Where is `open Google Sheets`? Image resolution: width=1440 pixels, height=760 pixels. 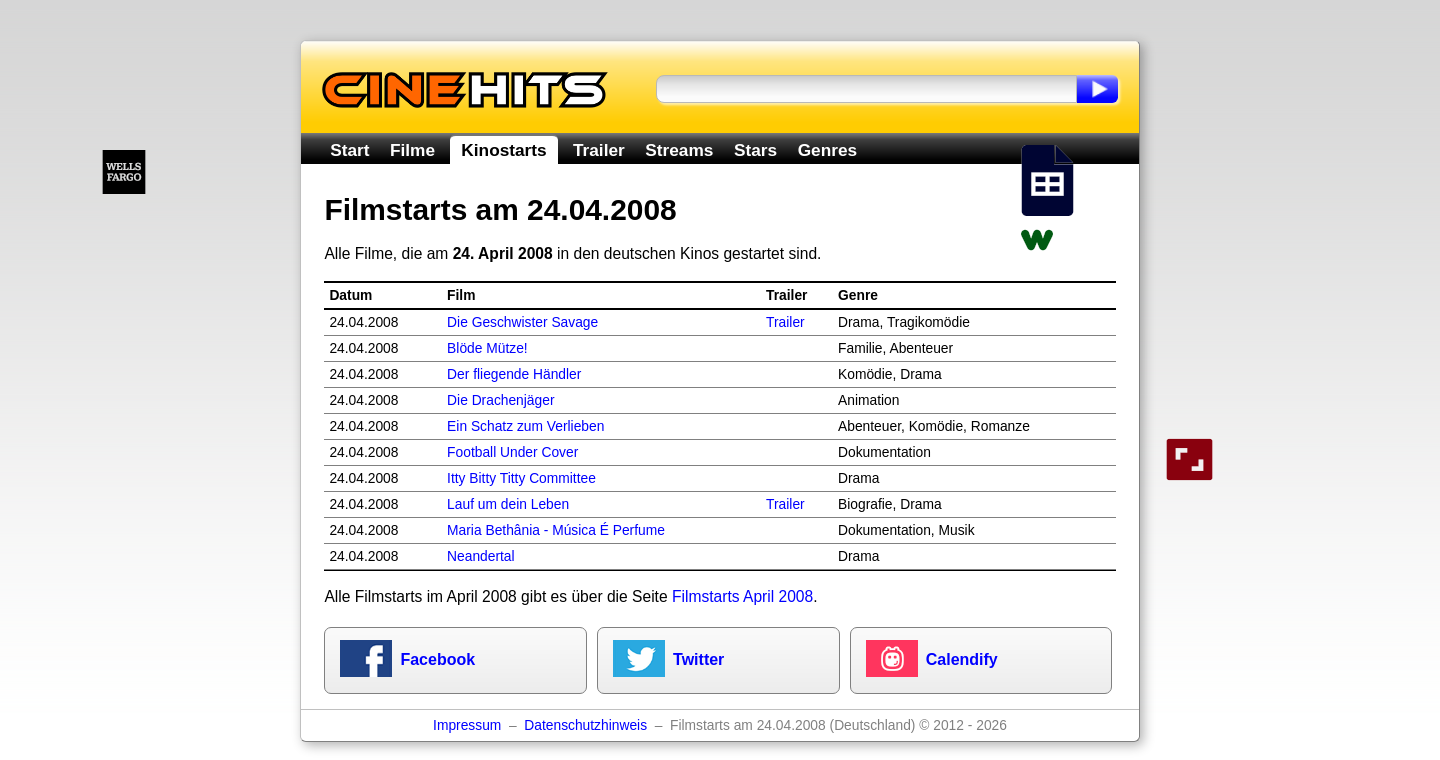 open Google Sheets is located at coordinates (1047, 180).